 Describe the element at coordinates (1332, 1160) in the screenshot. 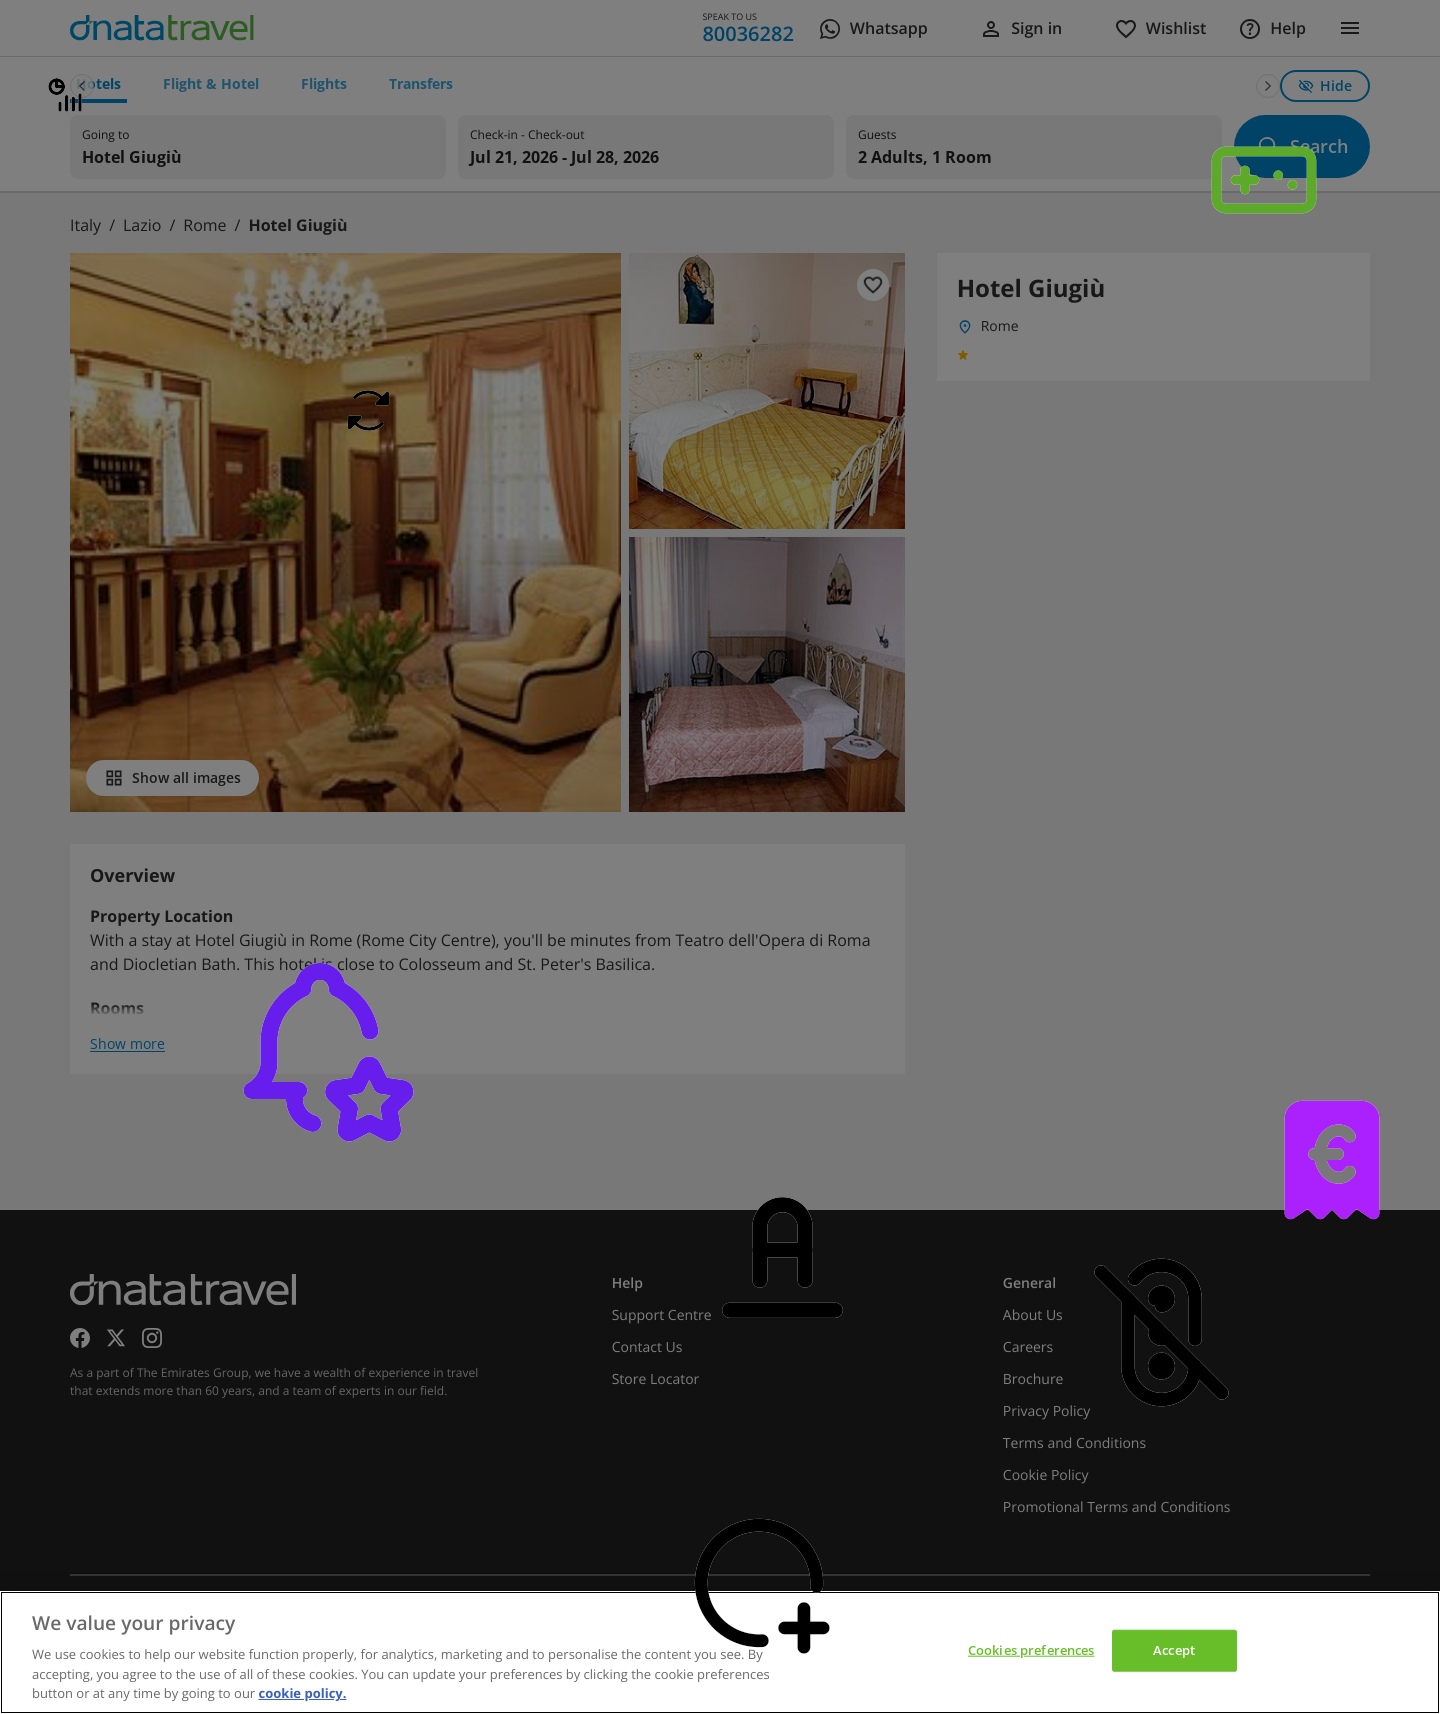

I see `view euro payment receipt` at that location.